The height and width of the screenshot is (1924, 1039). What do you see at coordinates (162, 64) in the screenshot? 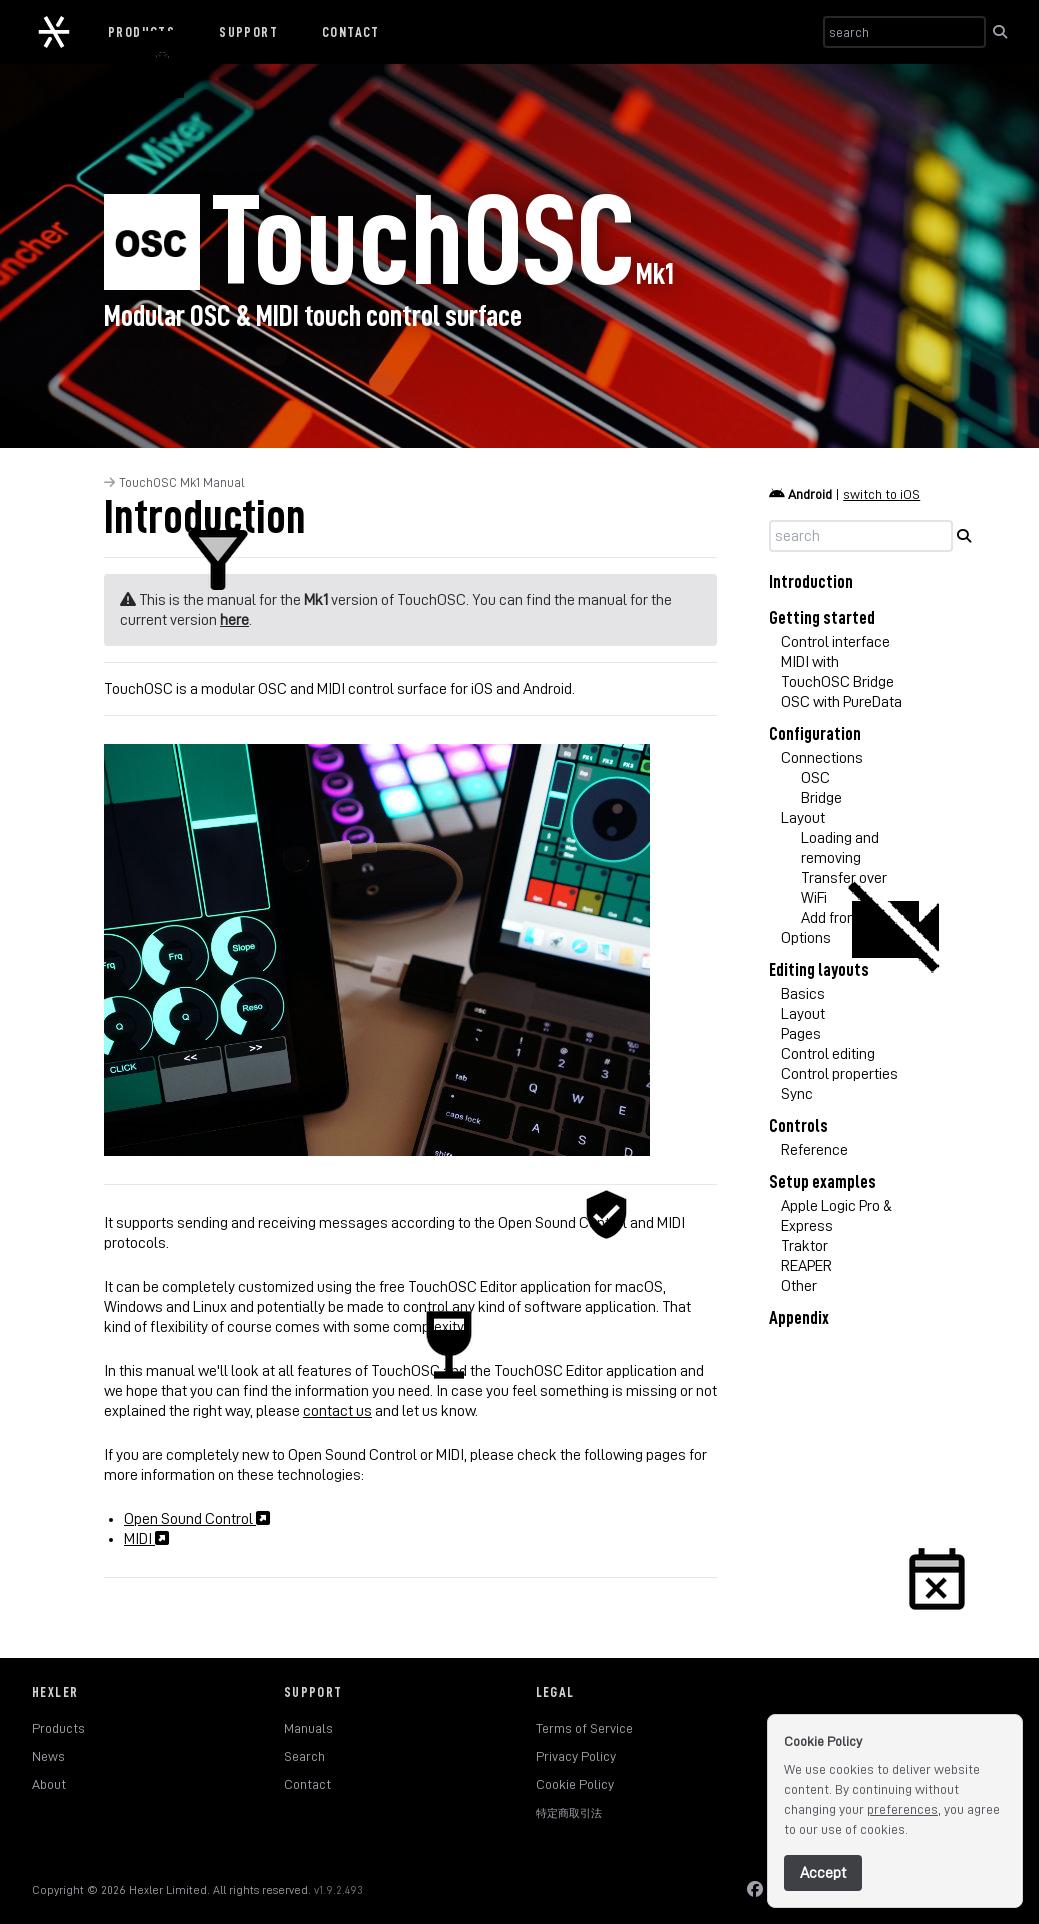
I see `lock screen in portrait orientation` at bounding box center [162, 64].